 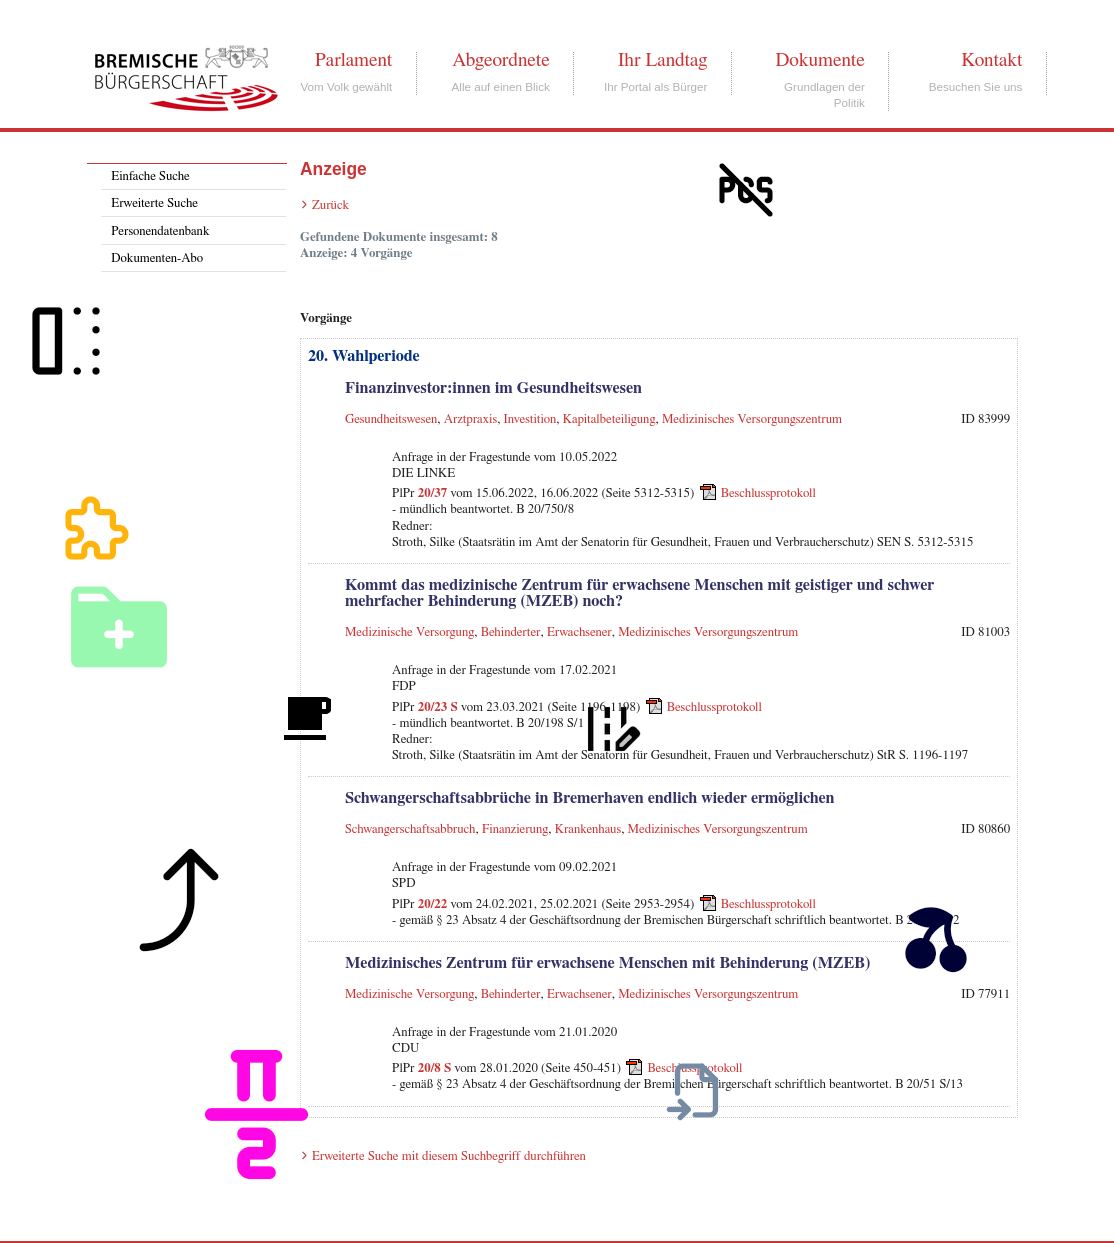 I want to click on align selected element to the left, so click(x=66, y=341).